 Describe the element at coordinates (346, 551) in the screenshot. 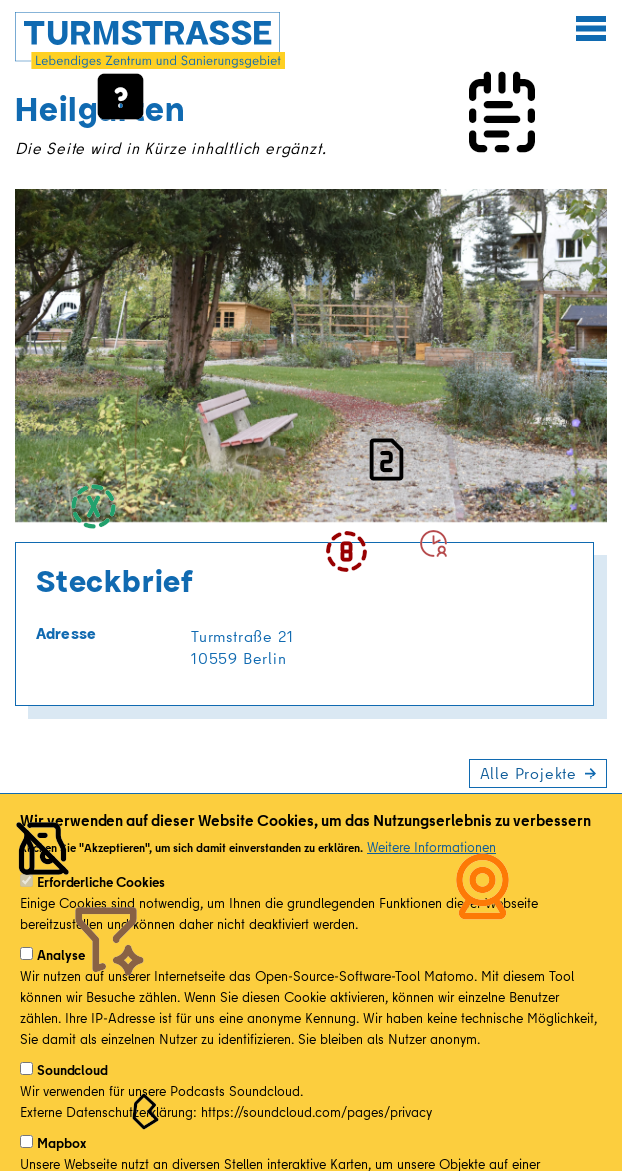

I see `step 8 in a multi-step process` at that location.